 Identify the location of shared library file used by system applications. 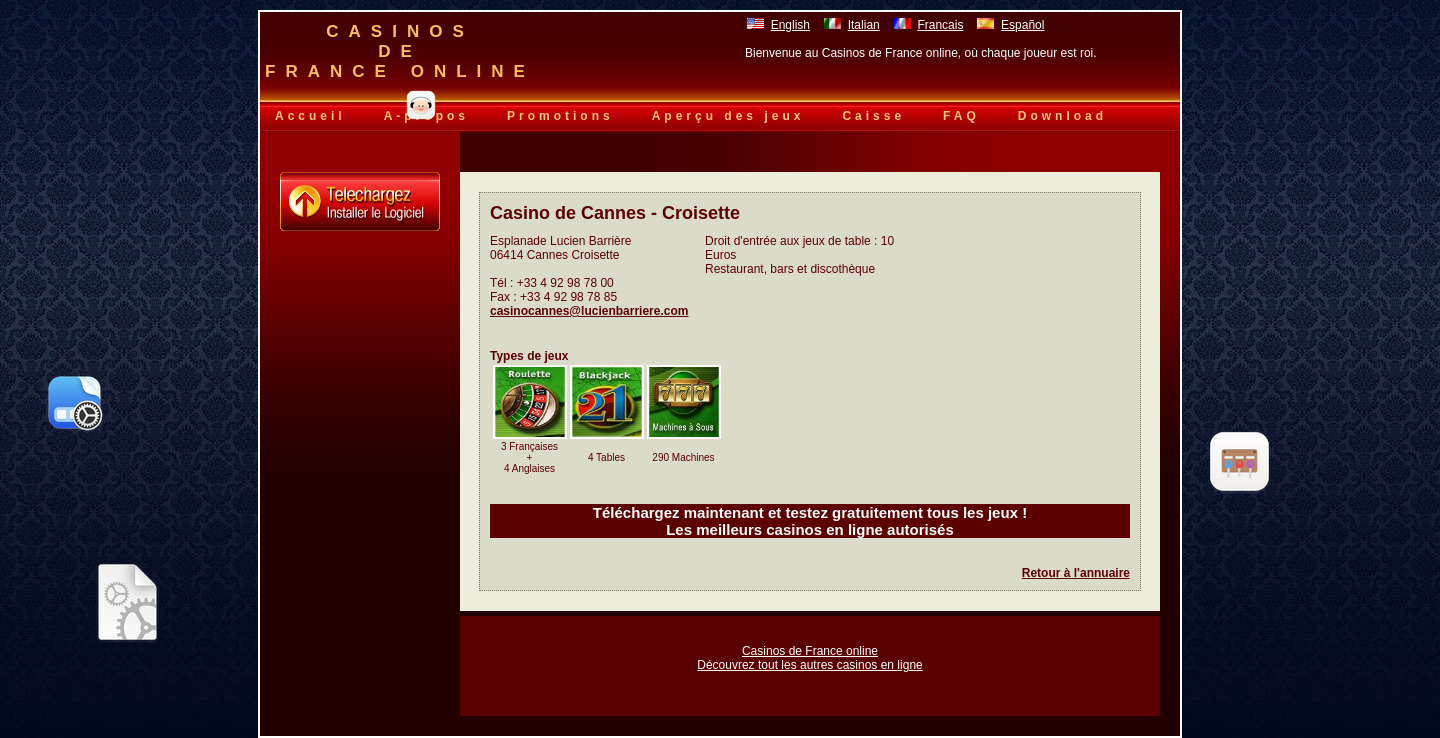
(127, 603).